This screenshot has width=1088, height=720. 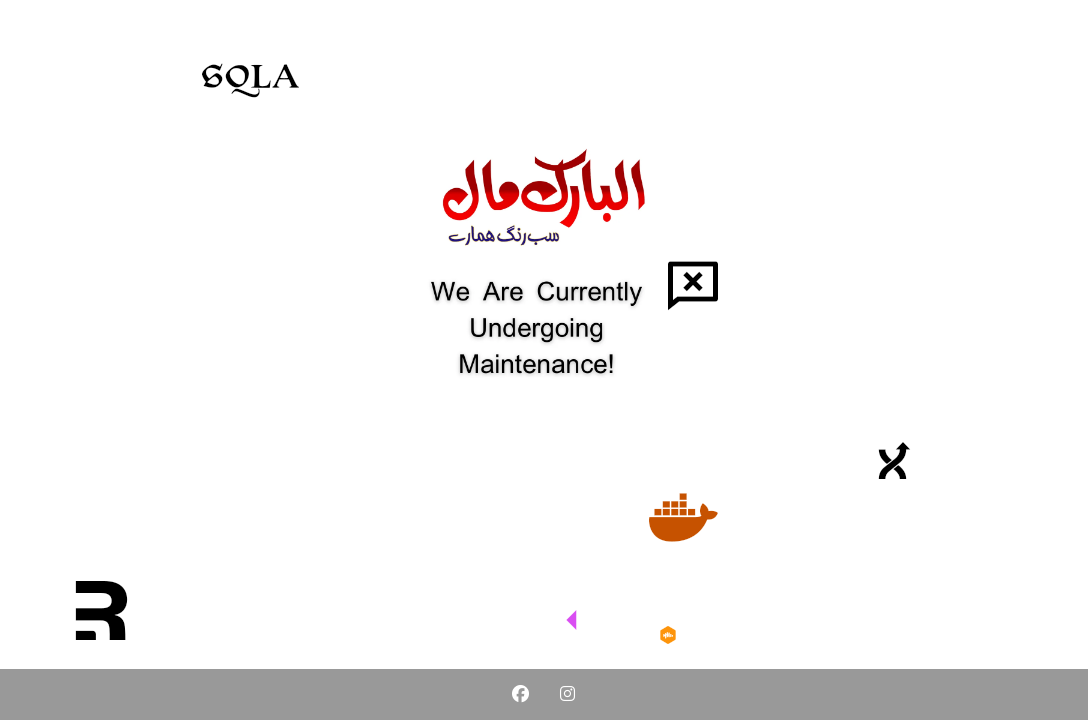 What do you see at coordinates (683, 517) in the screenshot?
I see `docker container platform logo` at bounding box center [683, 517].